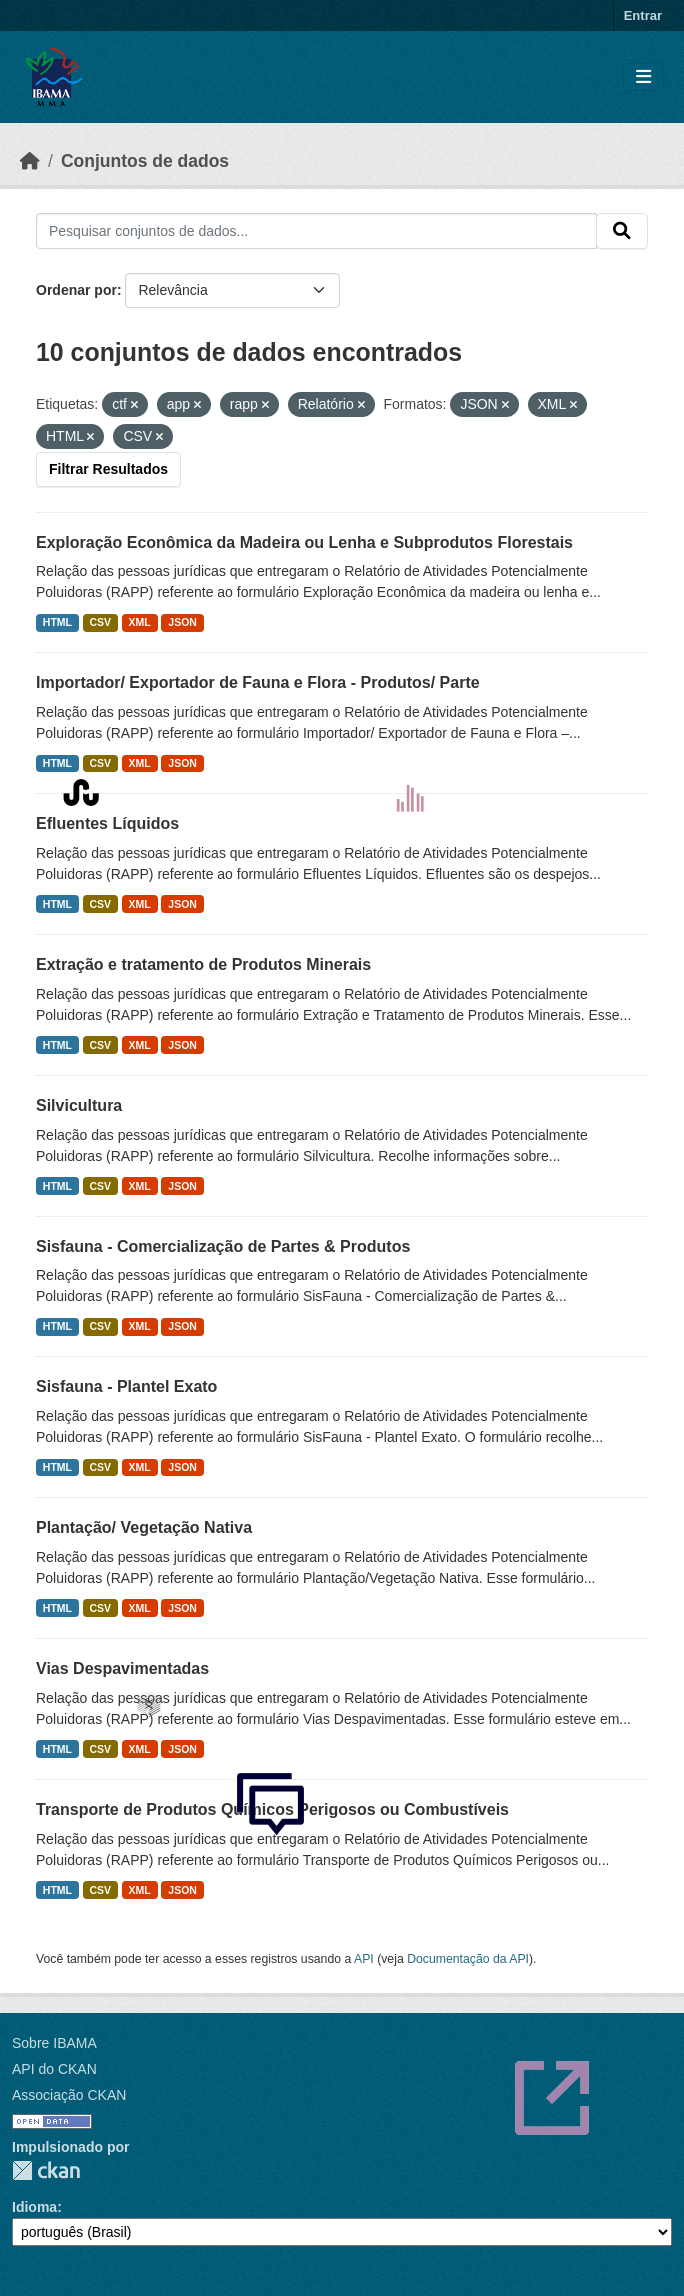  Describe the element at coordinates (411, 799) in the screenshot. I see `view grouped bar chart data` at that location.